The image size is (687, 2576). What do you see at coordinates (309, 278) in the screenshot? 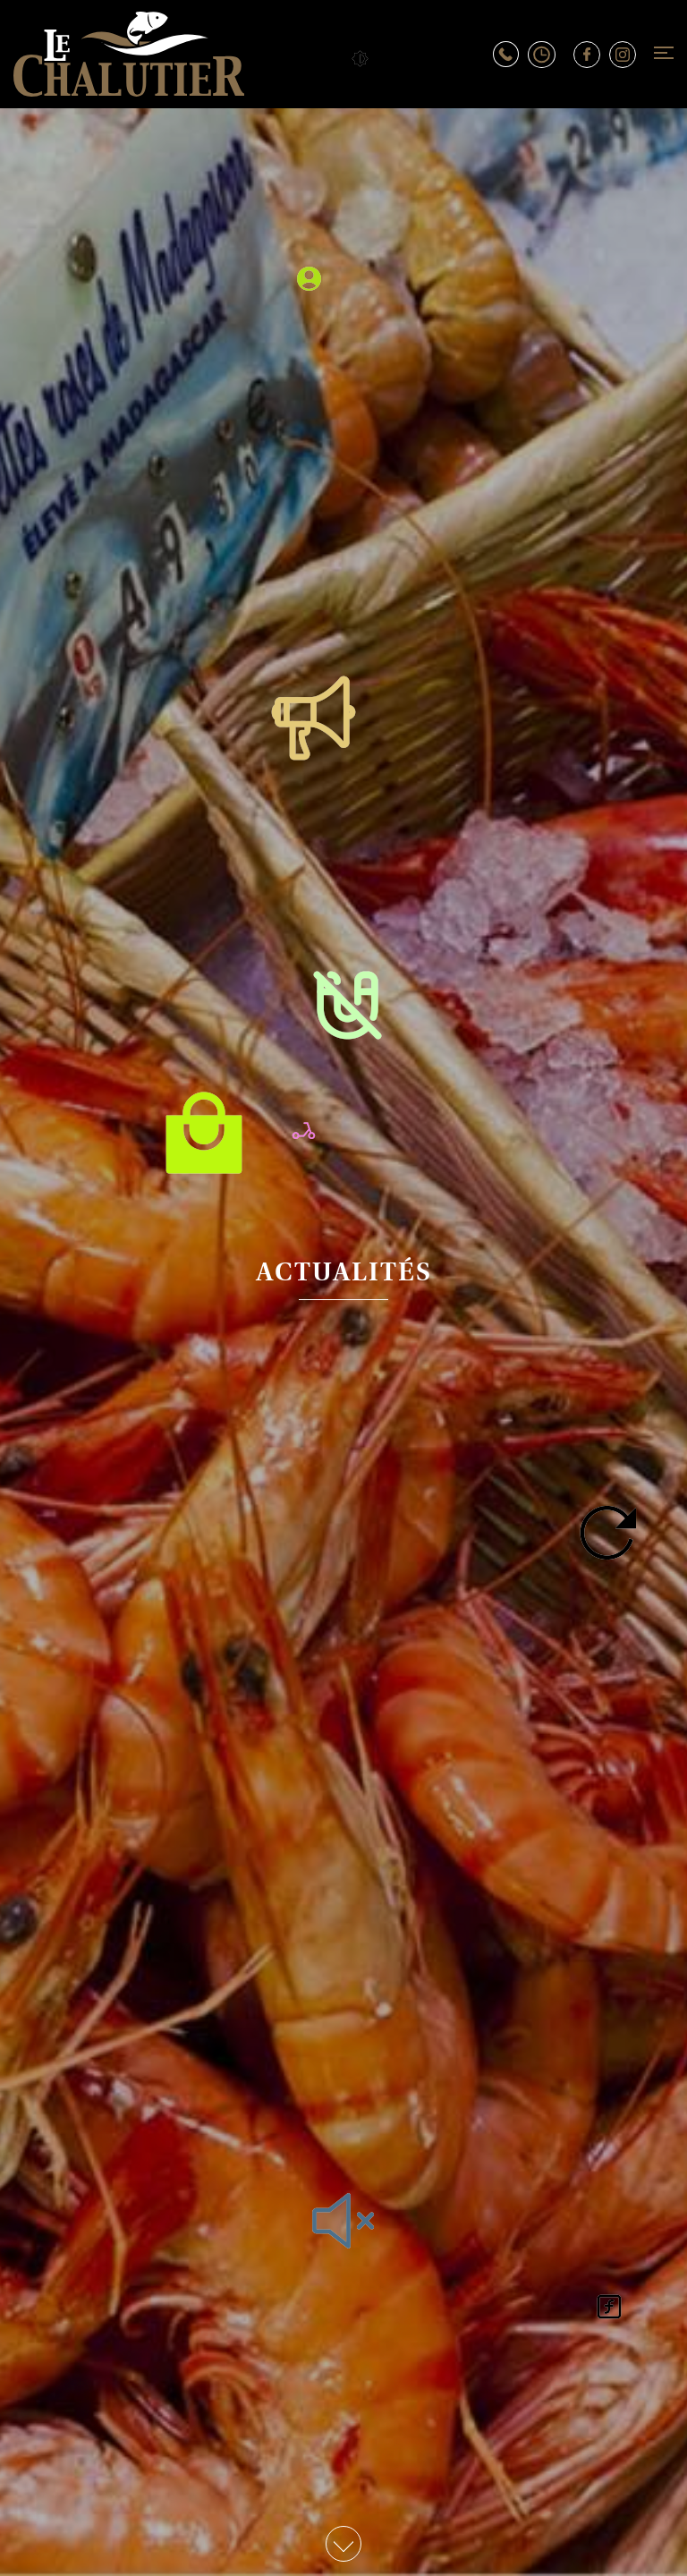
I see `view your profile` at bounding box center [309, 278].